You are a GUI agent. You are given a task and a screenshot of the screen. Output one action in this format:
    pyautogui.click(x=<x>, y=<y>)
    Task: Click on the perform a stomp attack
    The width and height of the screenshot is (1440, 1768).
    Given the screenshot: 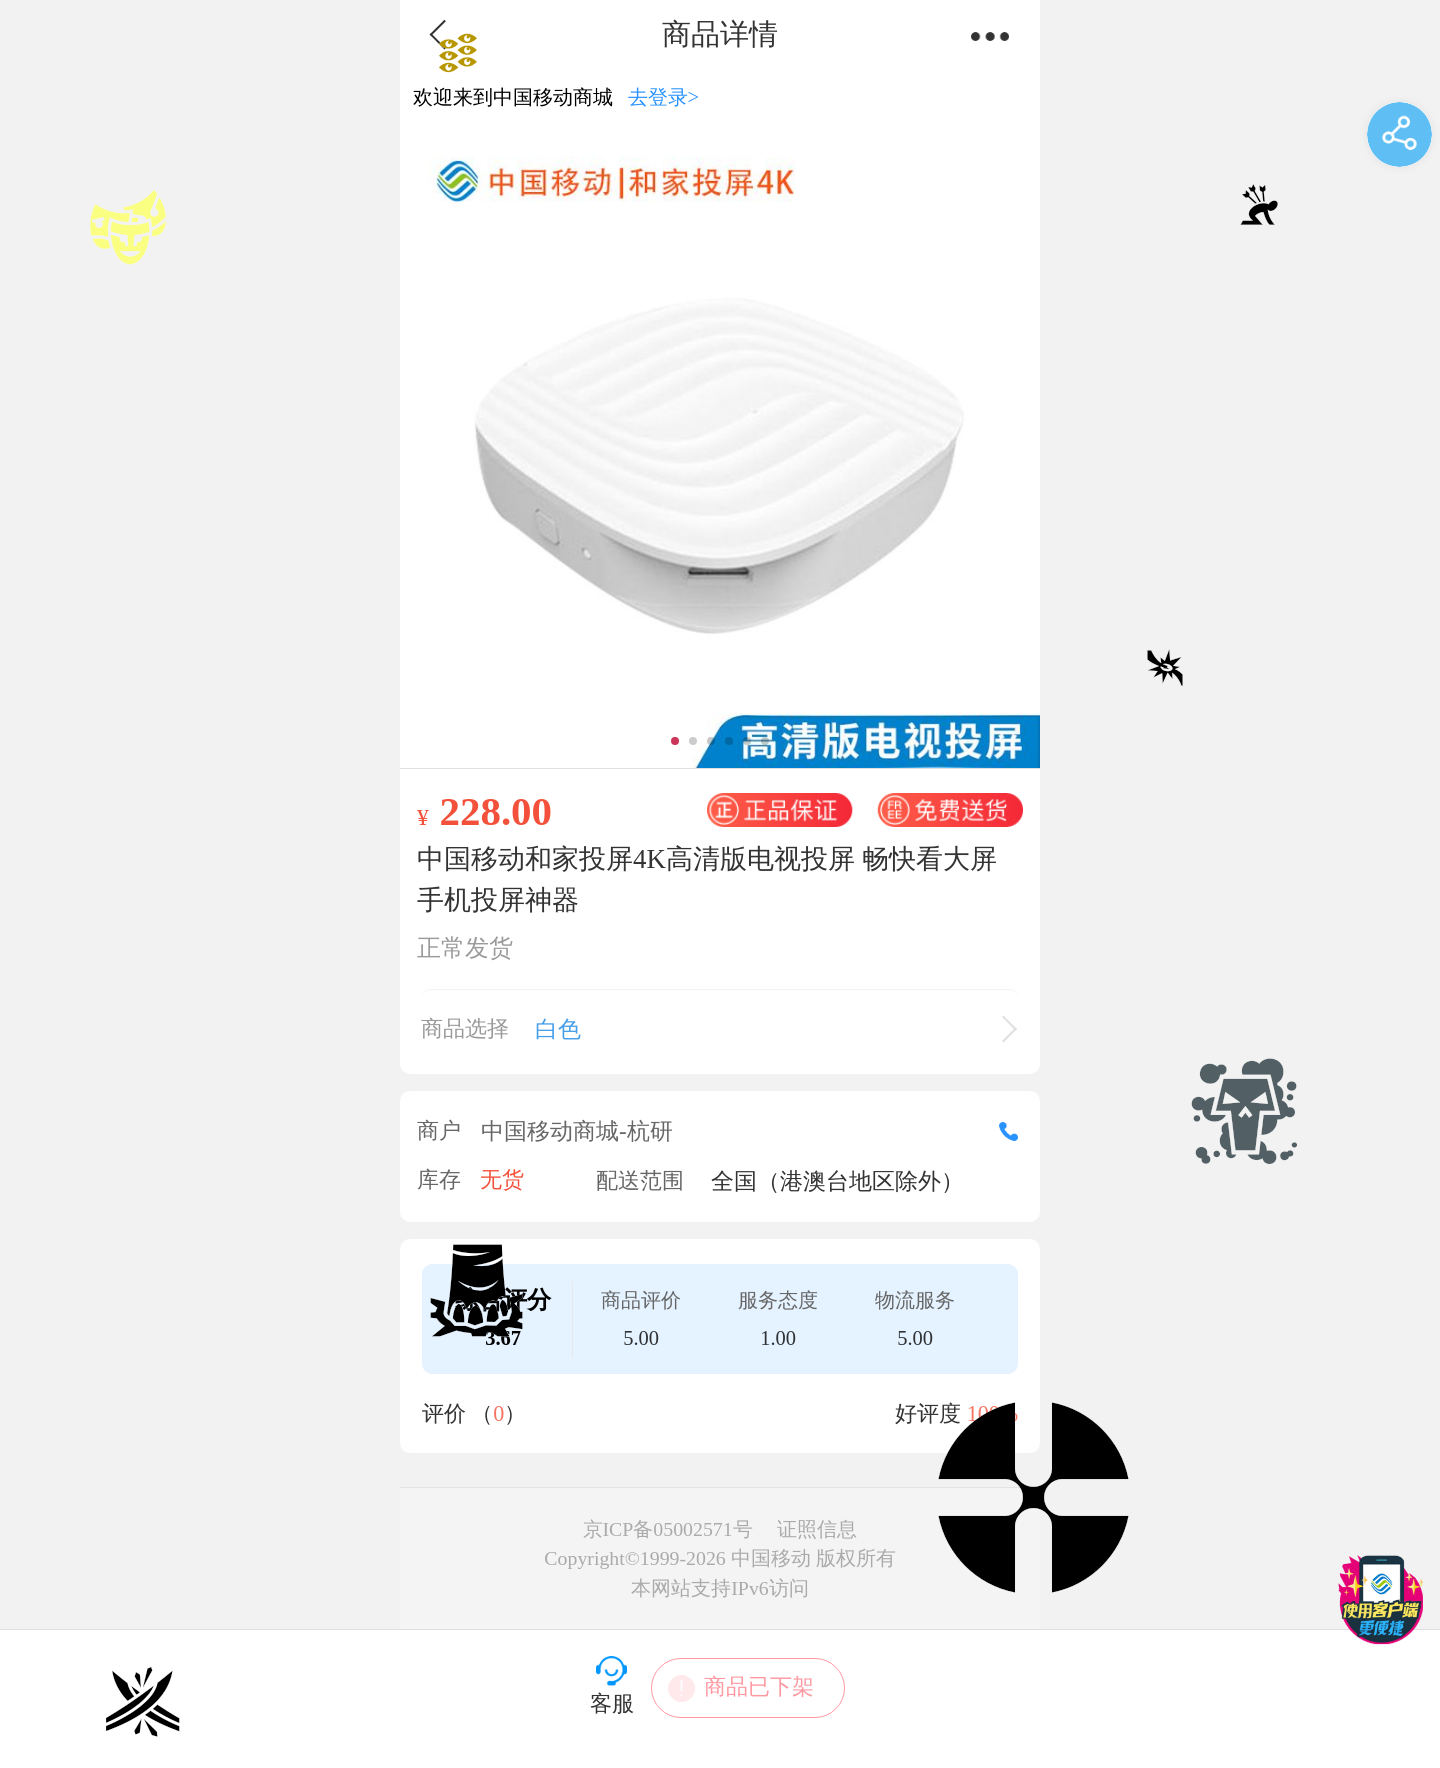 What is the action you would take?
    pyautogui.click(x=476, y=1290)
    